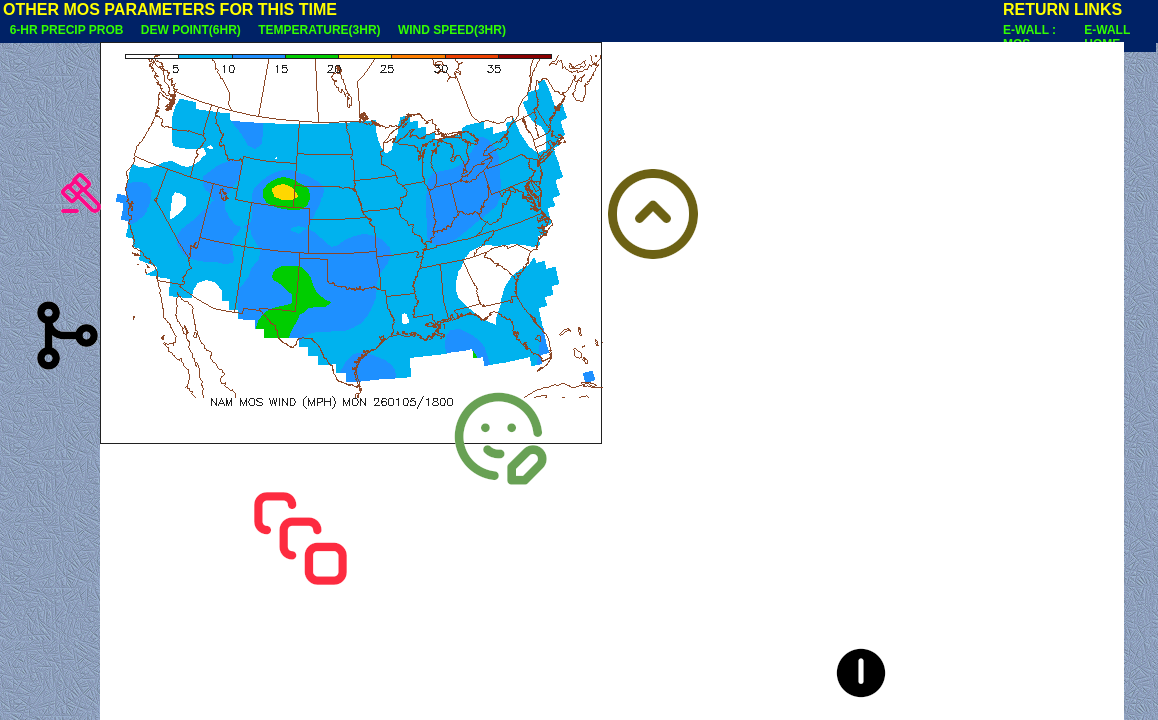 This screenshot has height=720, width=1158. Describe the element at coordinates (67, 335) in the screenshot. I see `merge branches in version control` at that location.